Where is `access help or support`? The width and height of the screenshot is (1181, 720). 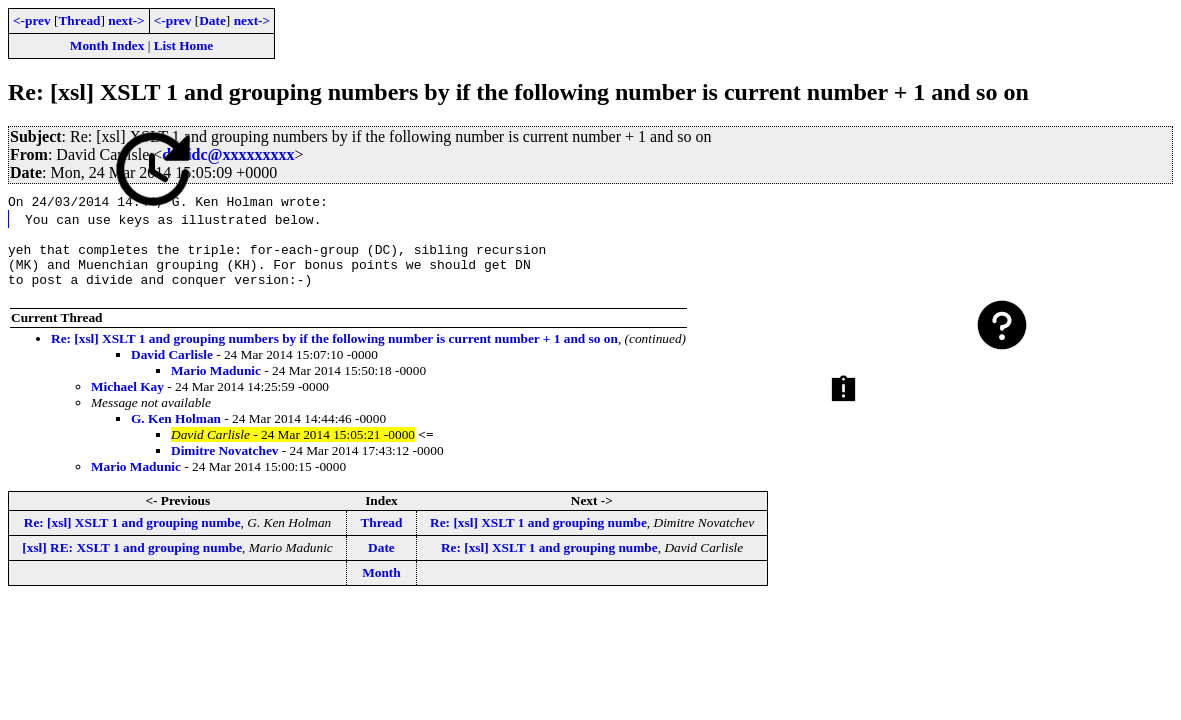 access help or support is located at coordinates (1002, 325).